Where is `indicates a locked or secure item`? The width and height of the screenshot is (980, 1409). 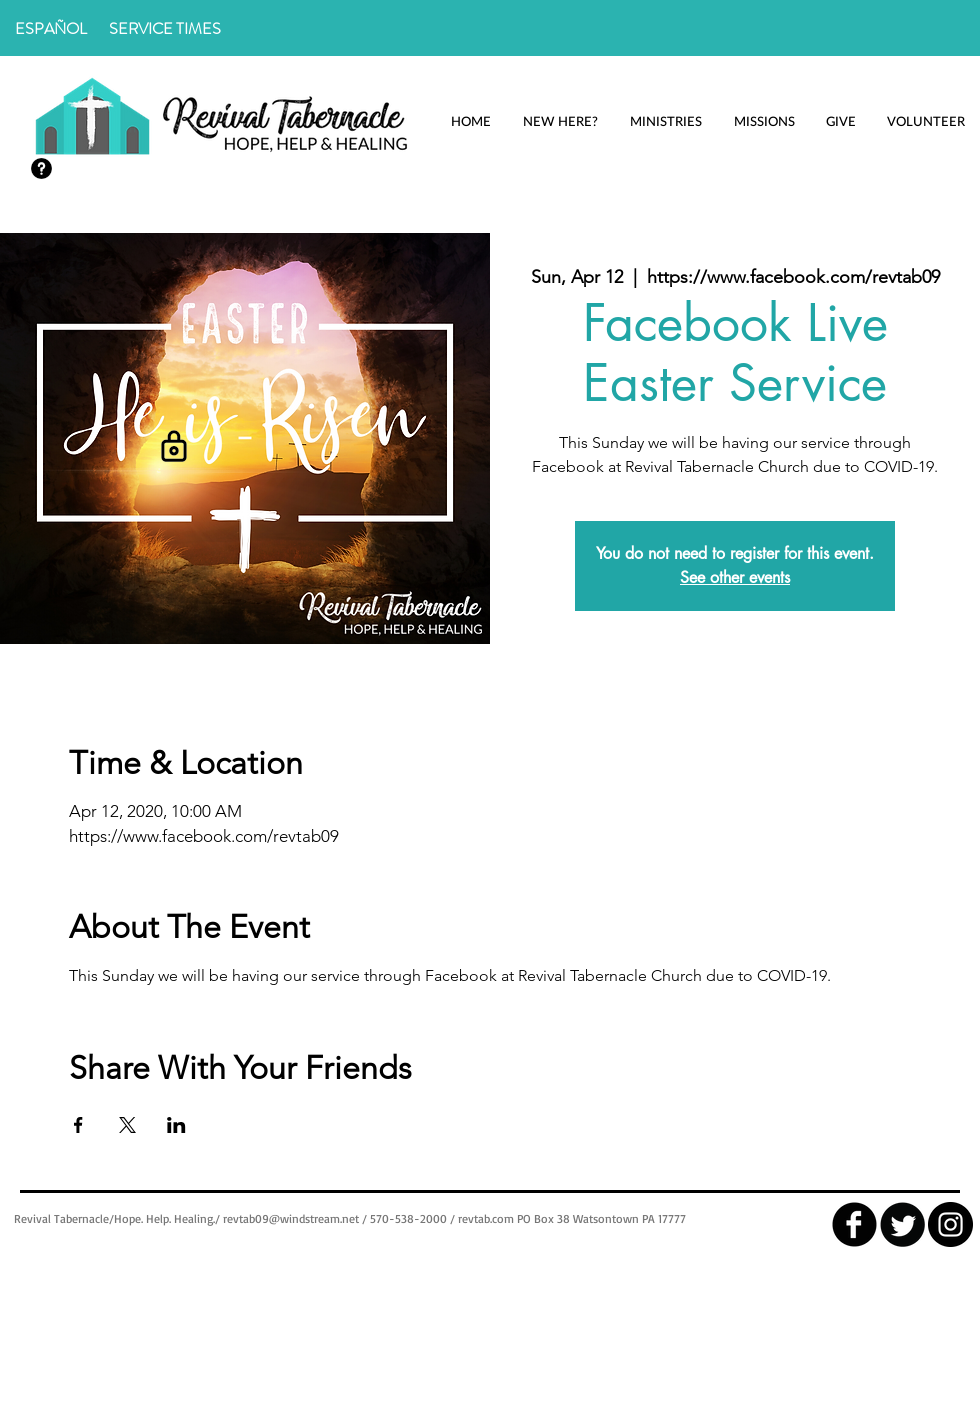 indicates a locked or secure item is located at coordinates (174, 446).